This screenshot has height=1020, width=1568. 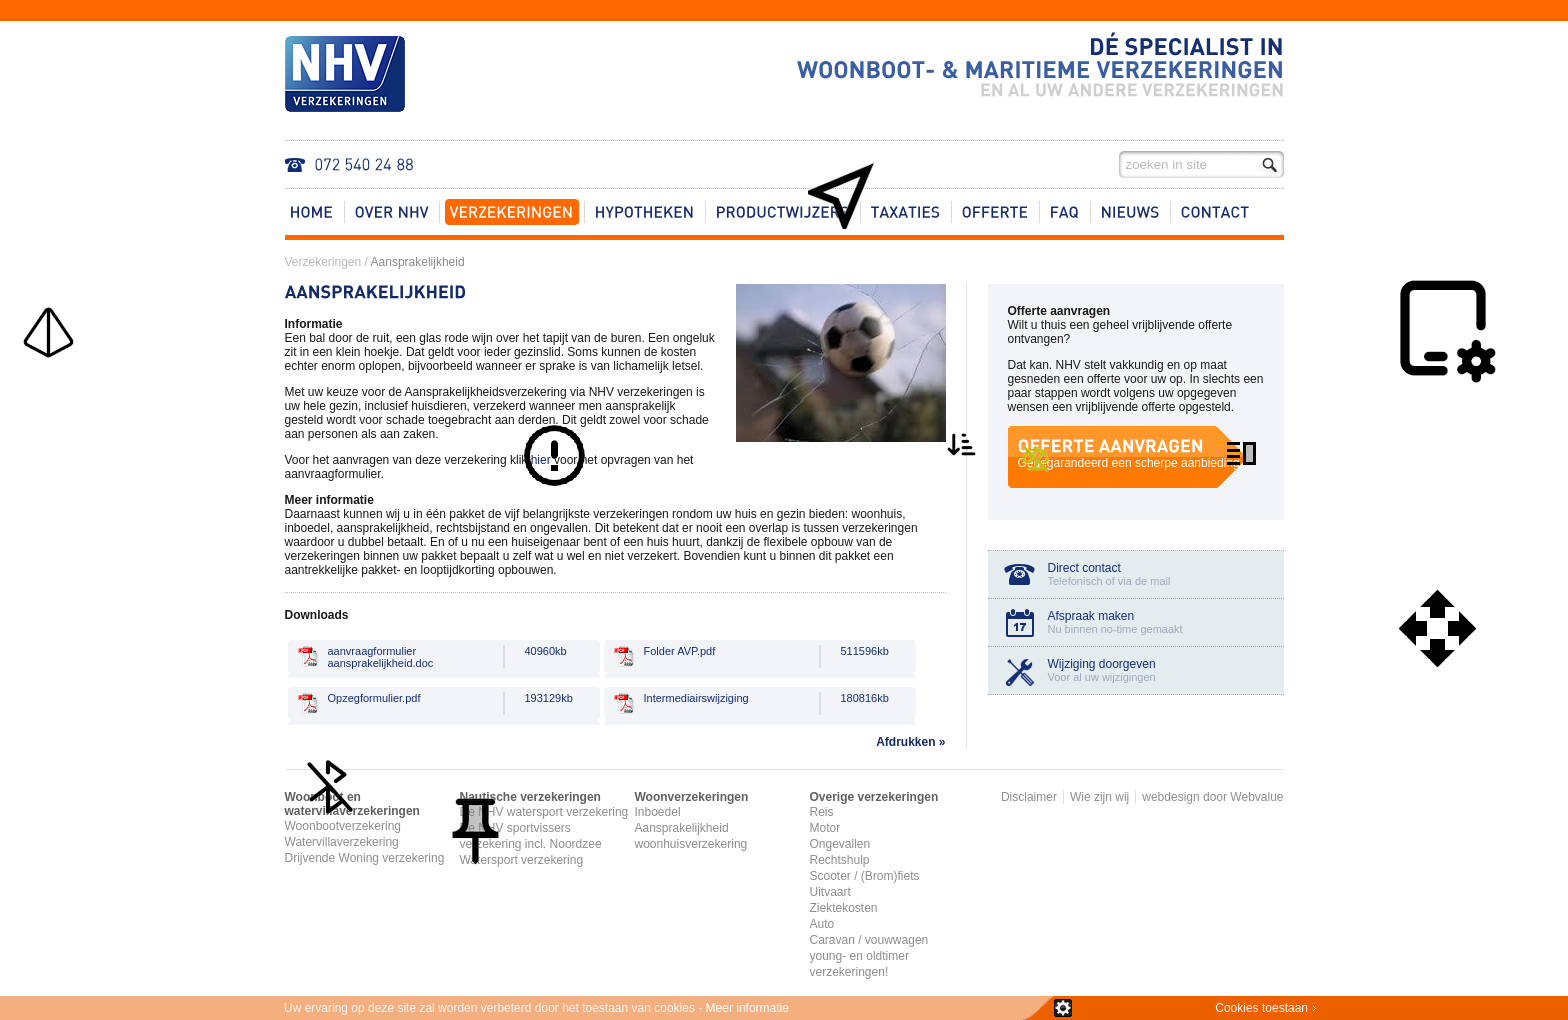 What do you see at coordinates (961, 444) in the screenshot?
I see `sort items in descending order` at bounding box center [961, 444].